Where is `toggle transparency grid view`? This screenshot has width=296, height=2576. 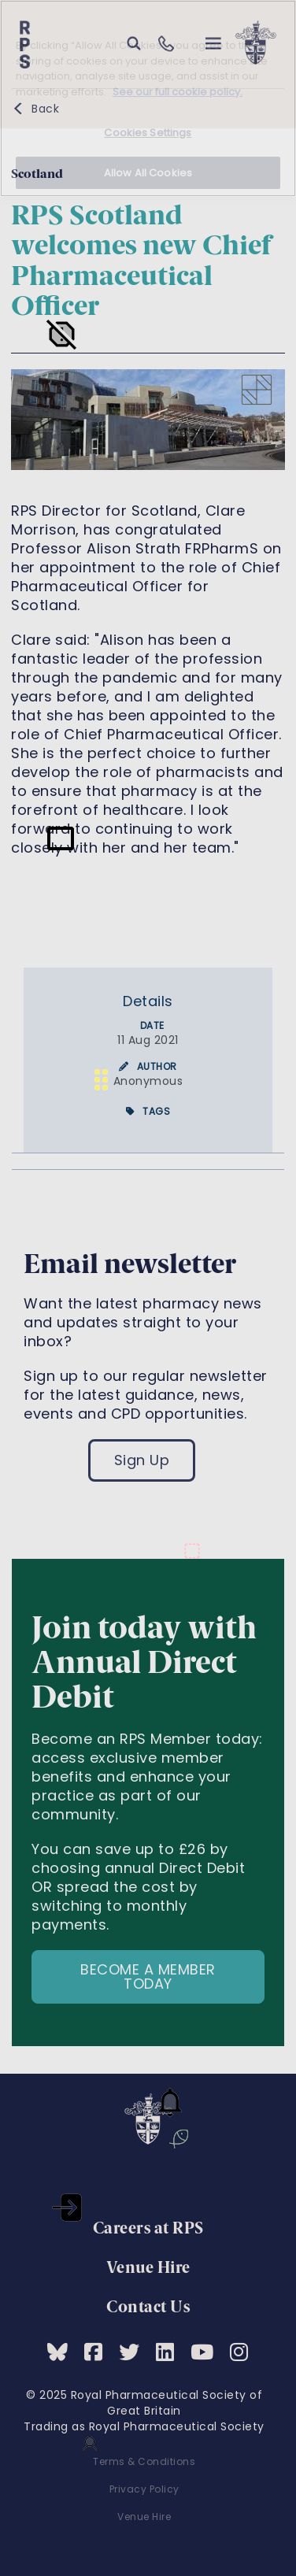 toggle transparency grid view is located at coordinates (257, 390).